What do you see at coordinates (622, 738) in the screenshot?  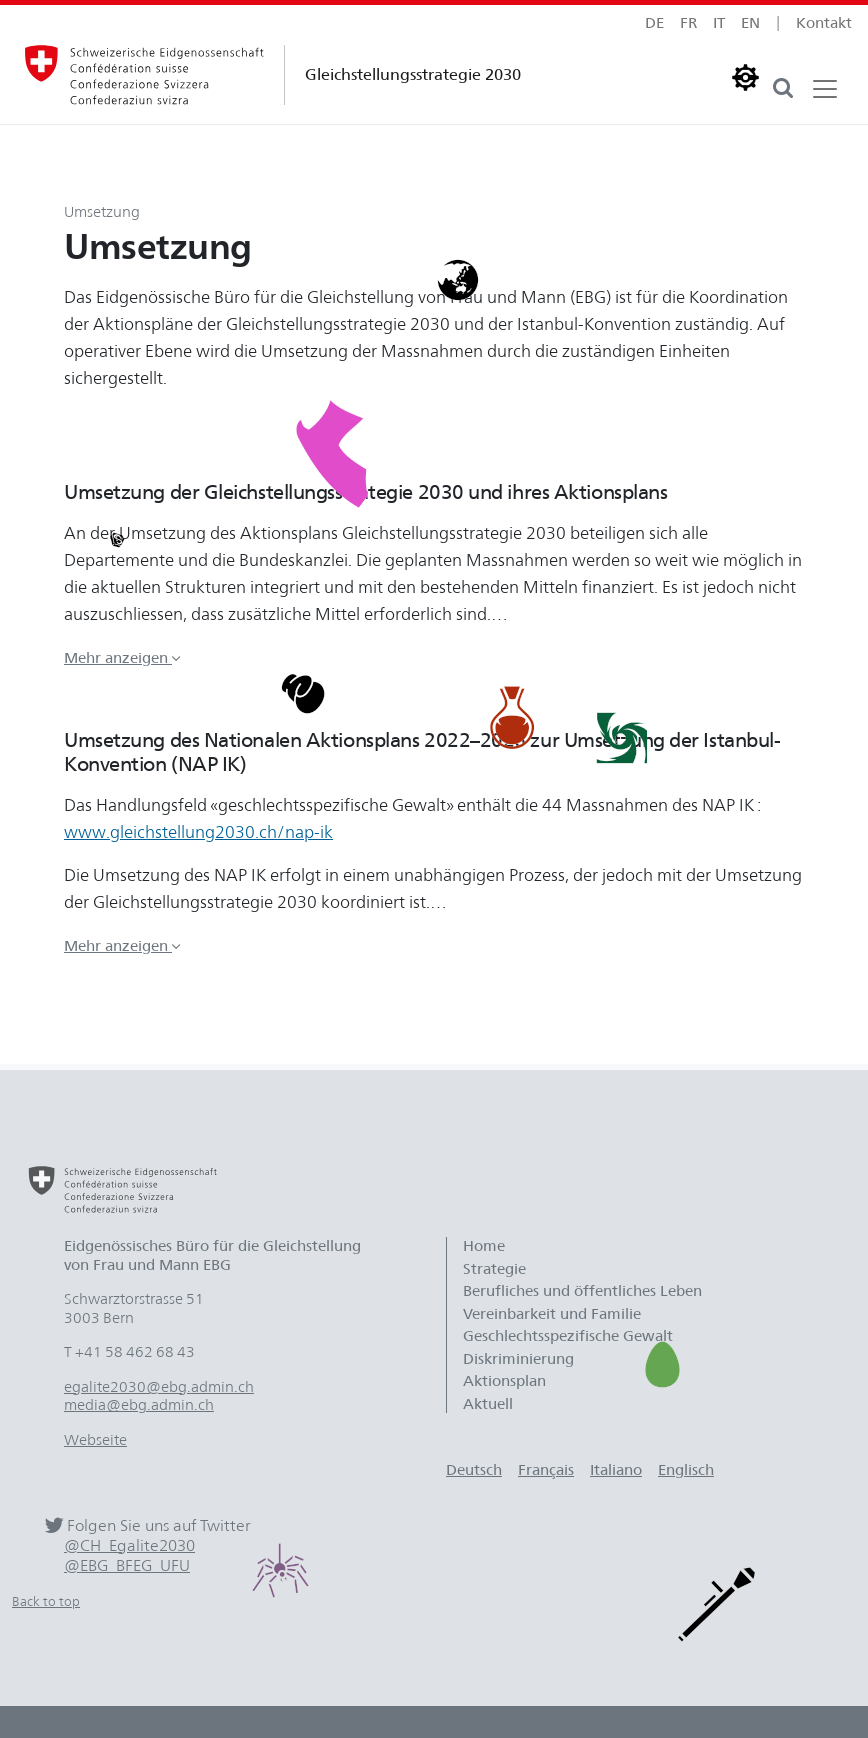 I see `indicates wind or air-based ability in game` at bounding box center [622, 738].